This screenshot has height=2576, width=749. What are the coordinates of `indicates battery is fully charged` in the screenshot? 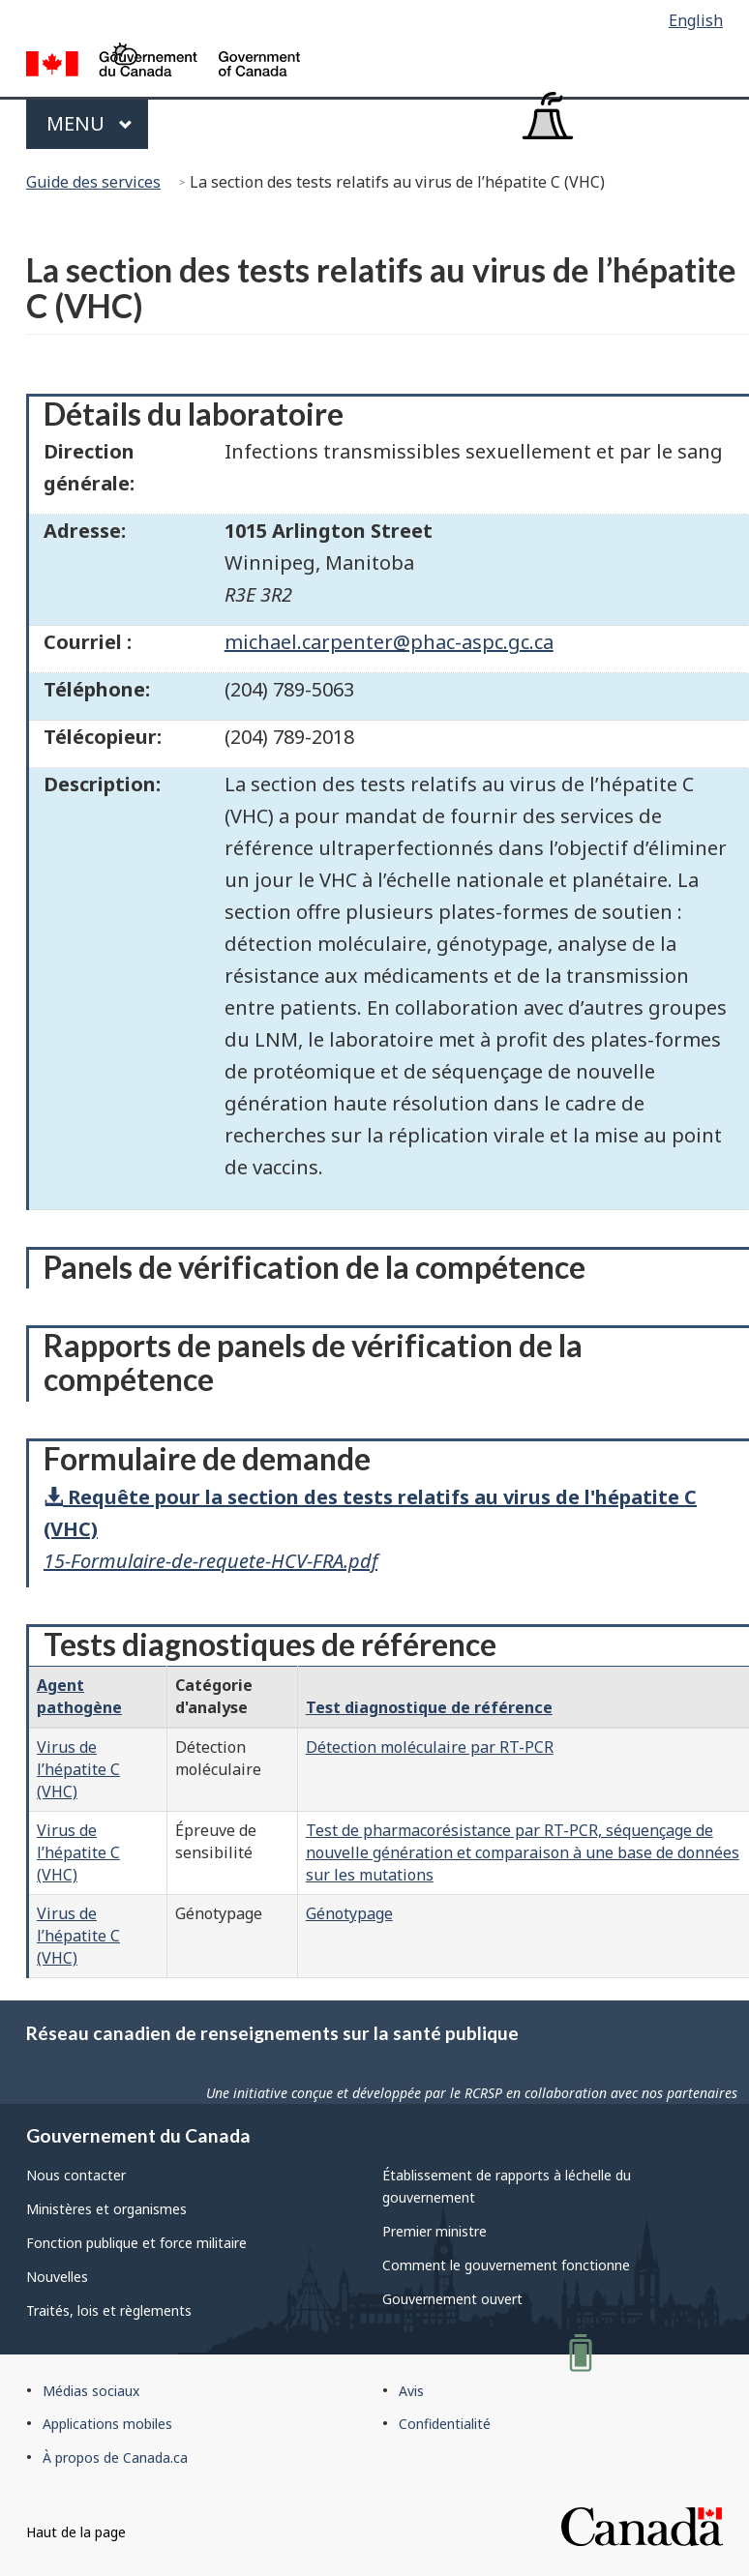 It's located at (581, 2354).